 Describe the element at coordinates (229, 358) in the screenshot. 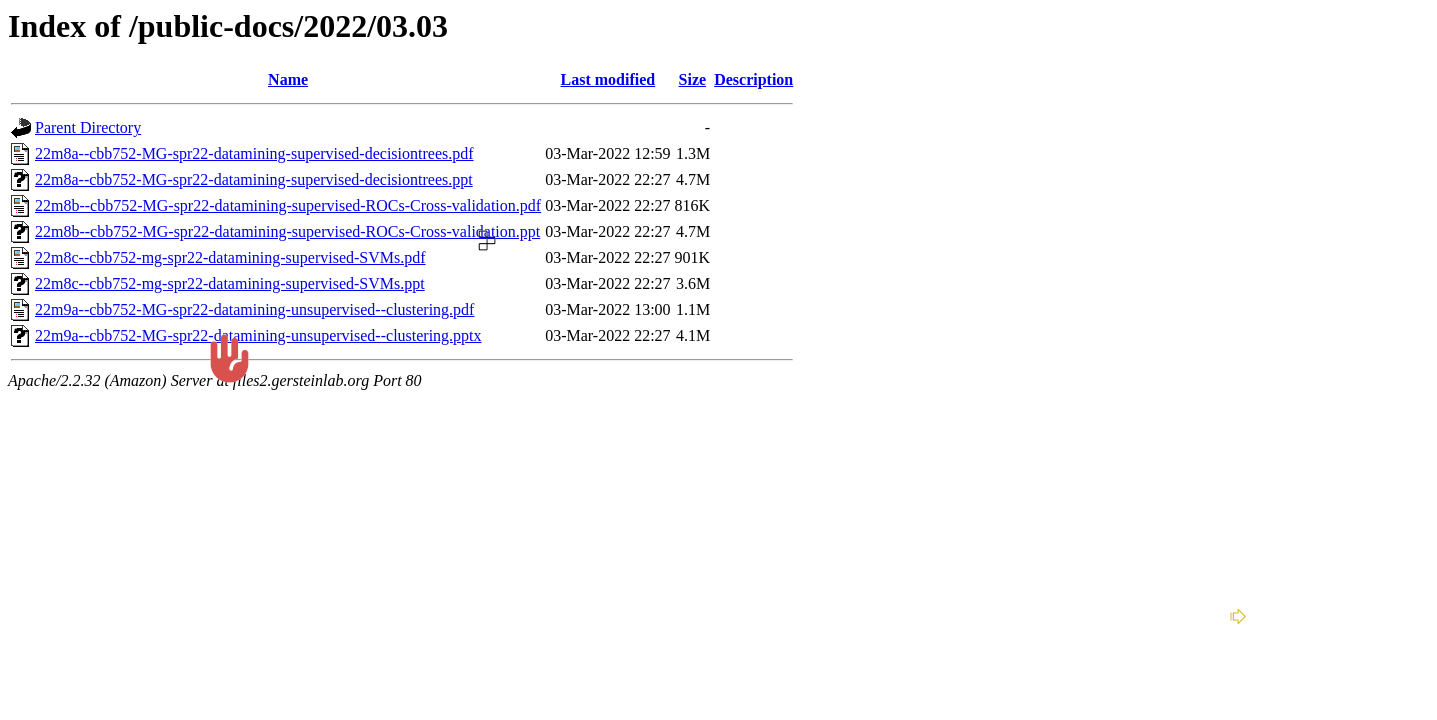

I see `stop or halt an action` at that location.